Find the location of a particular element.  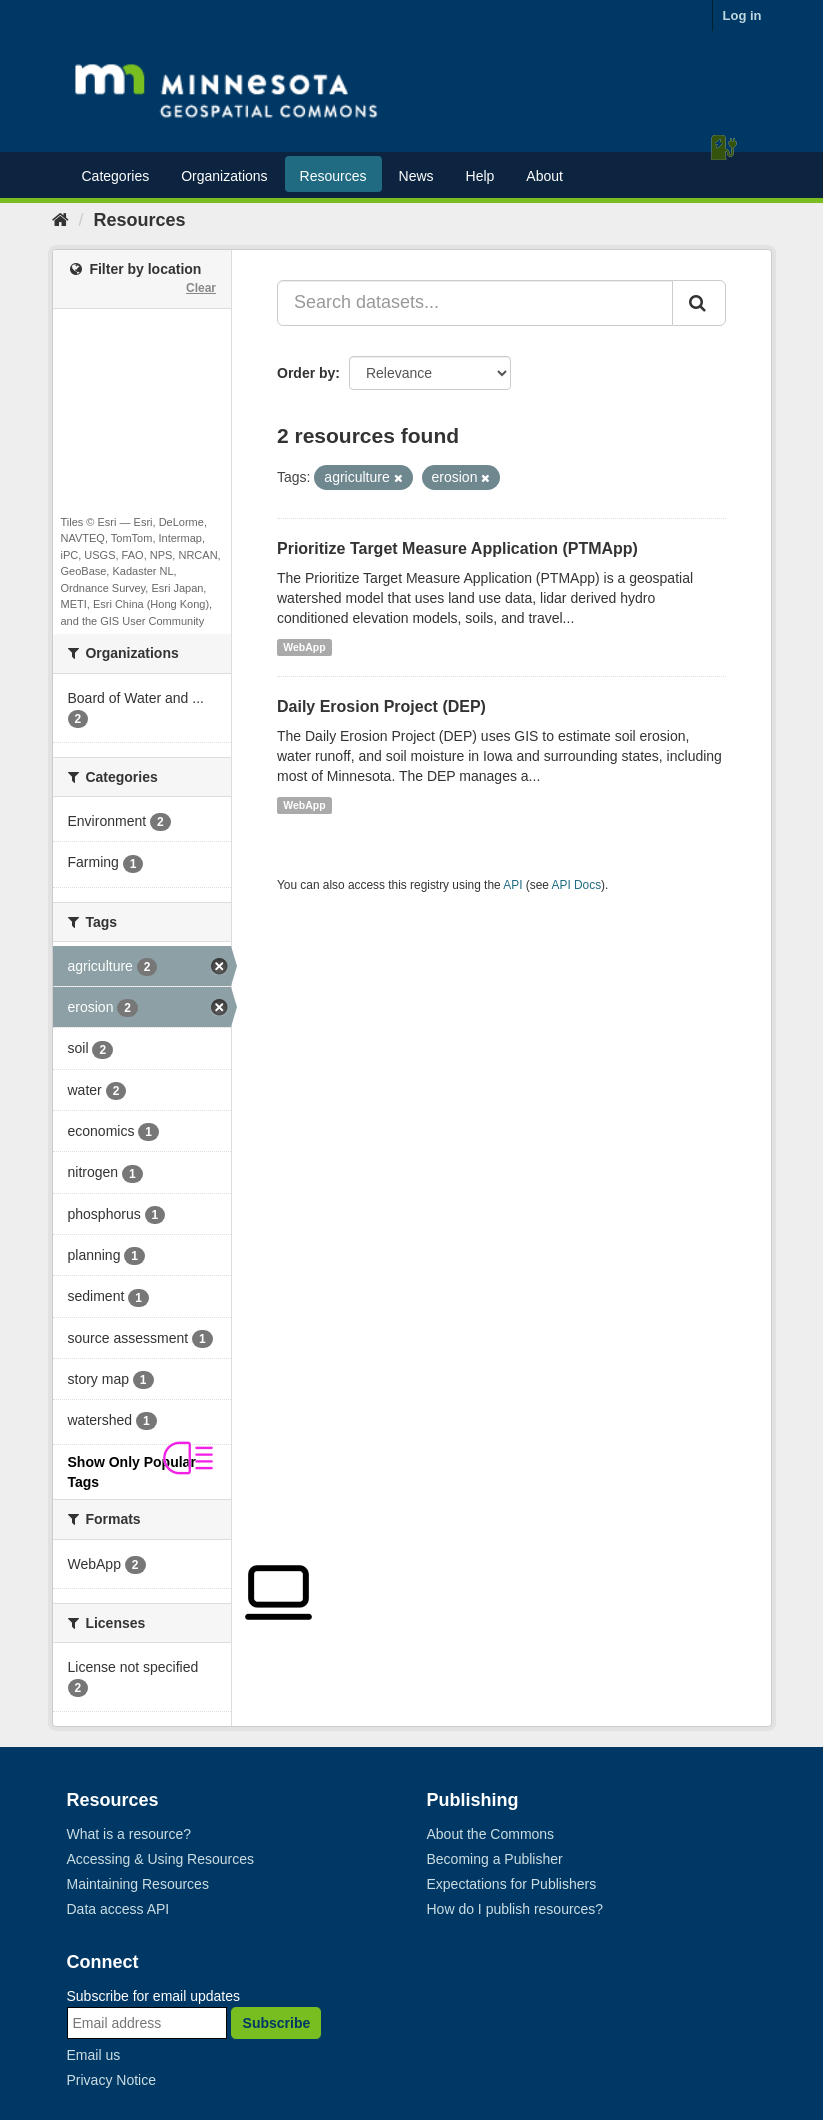

toggle vehicle headlights on/off is located at coordinates (188, 1458).